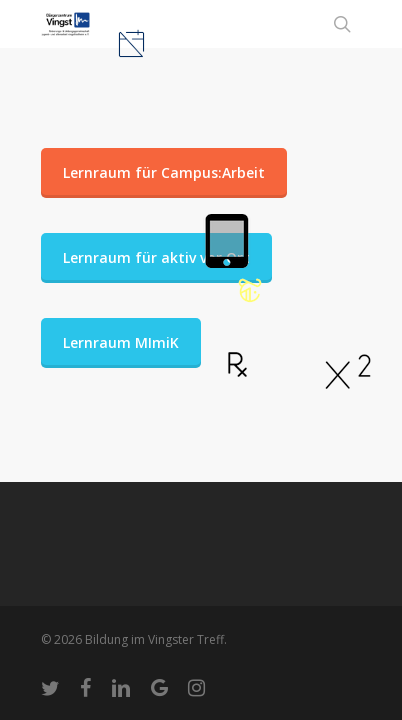  What do you see at coordinates (236, 364) in the screenshot?
I see `view prescription details` at bounding box center [236, 364].